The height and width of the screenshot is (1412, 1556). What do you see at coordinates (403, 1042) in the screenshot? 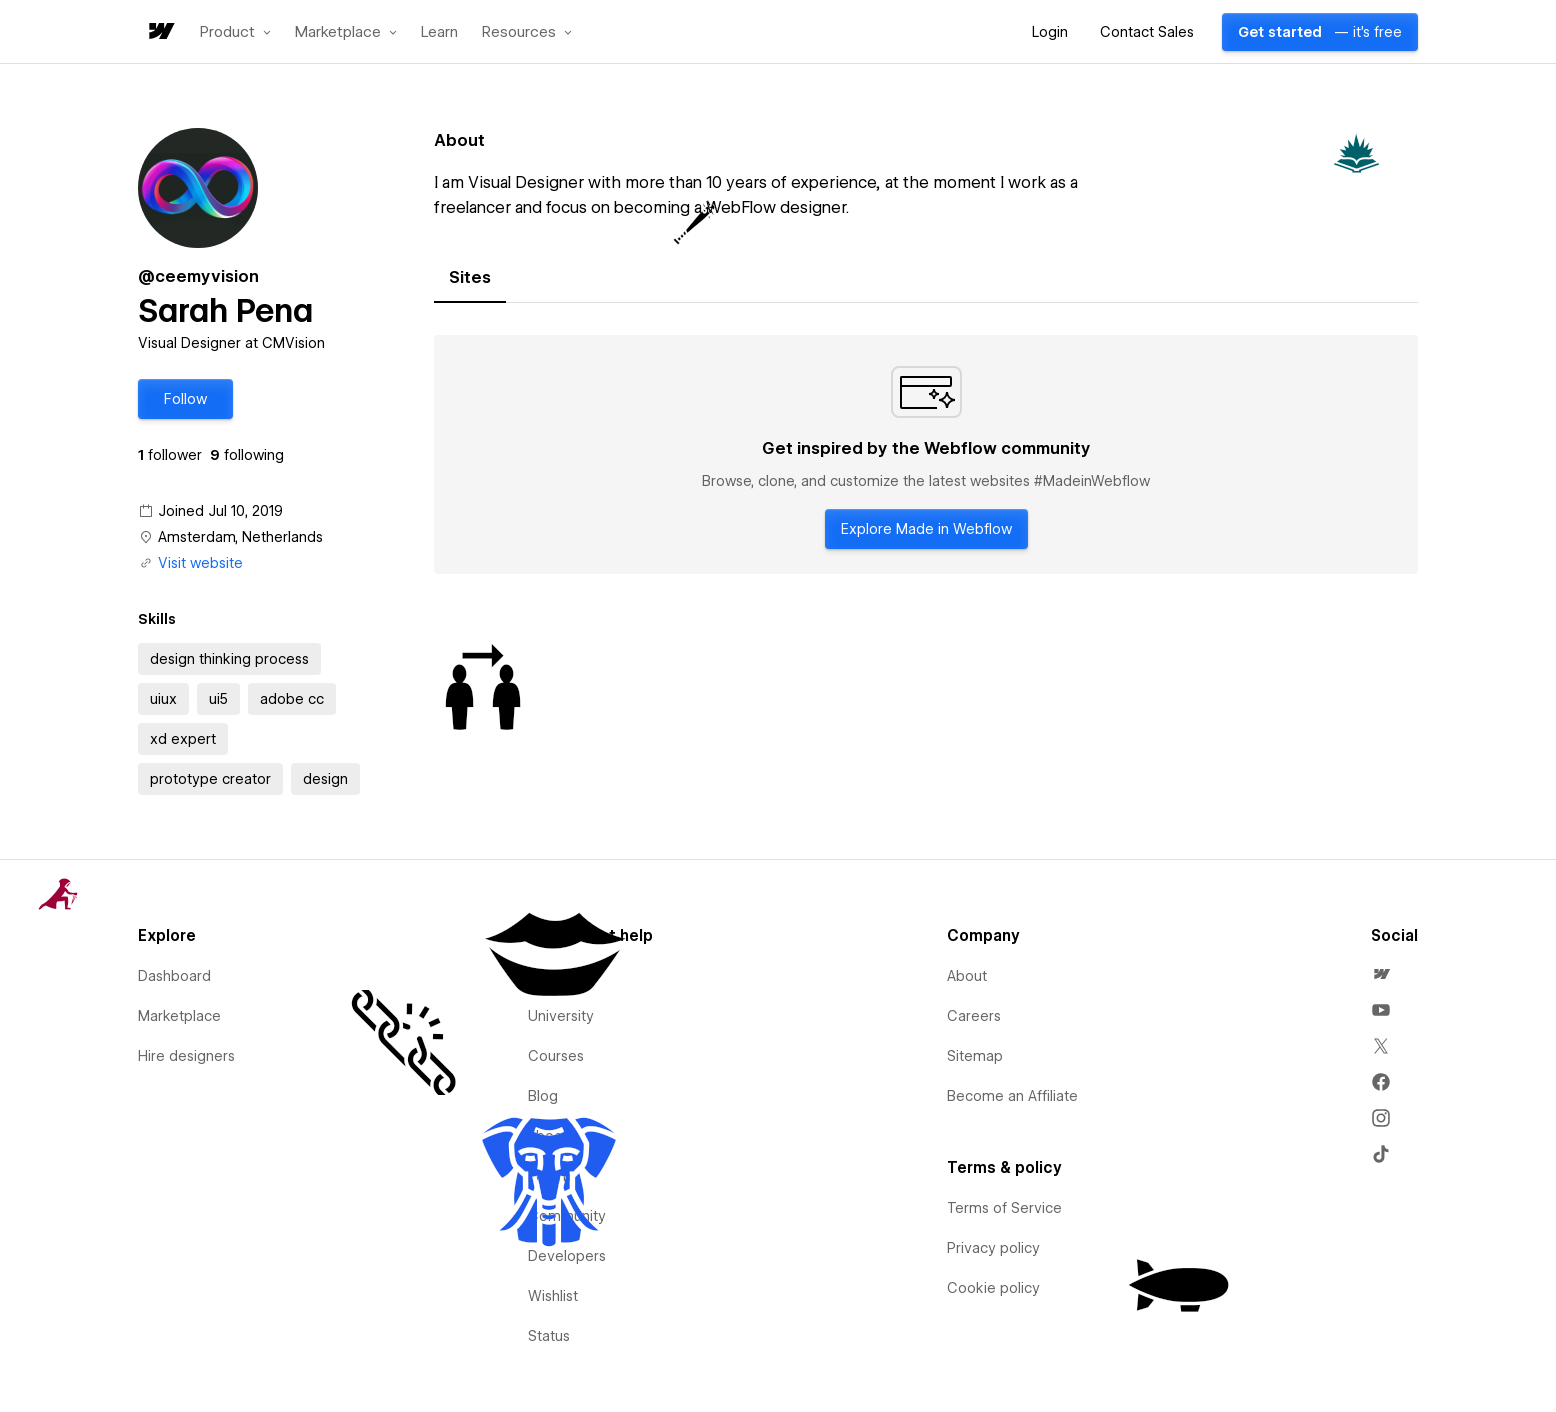
I see `disconnect or unlink accounts` at bounding box center [403, 1042].